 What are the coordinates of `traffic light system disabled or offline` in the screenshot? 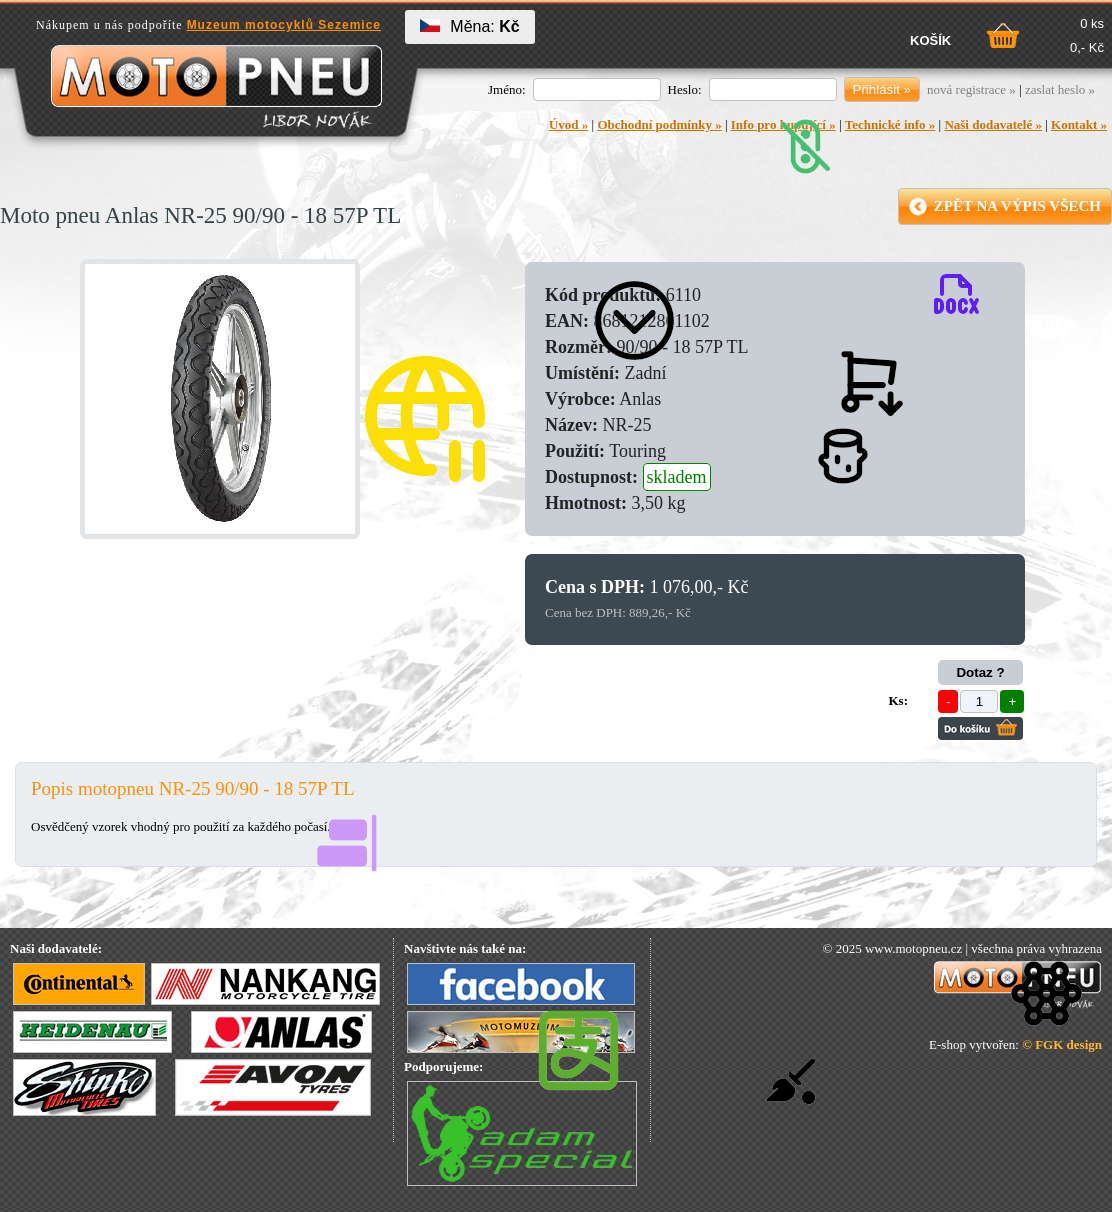 It's located at (805, 146).